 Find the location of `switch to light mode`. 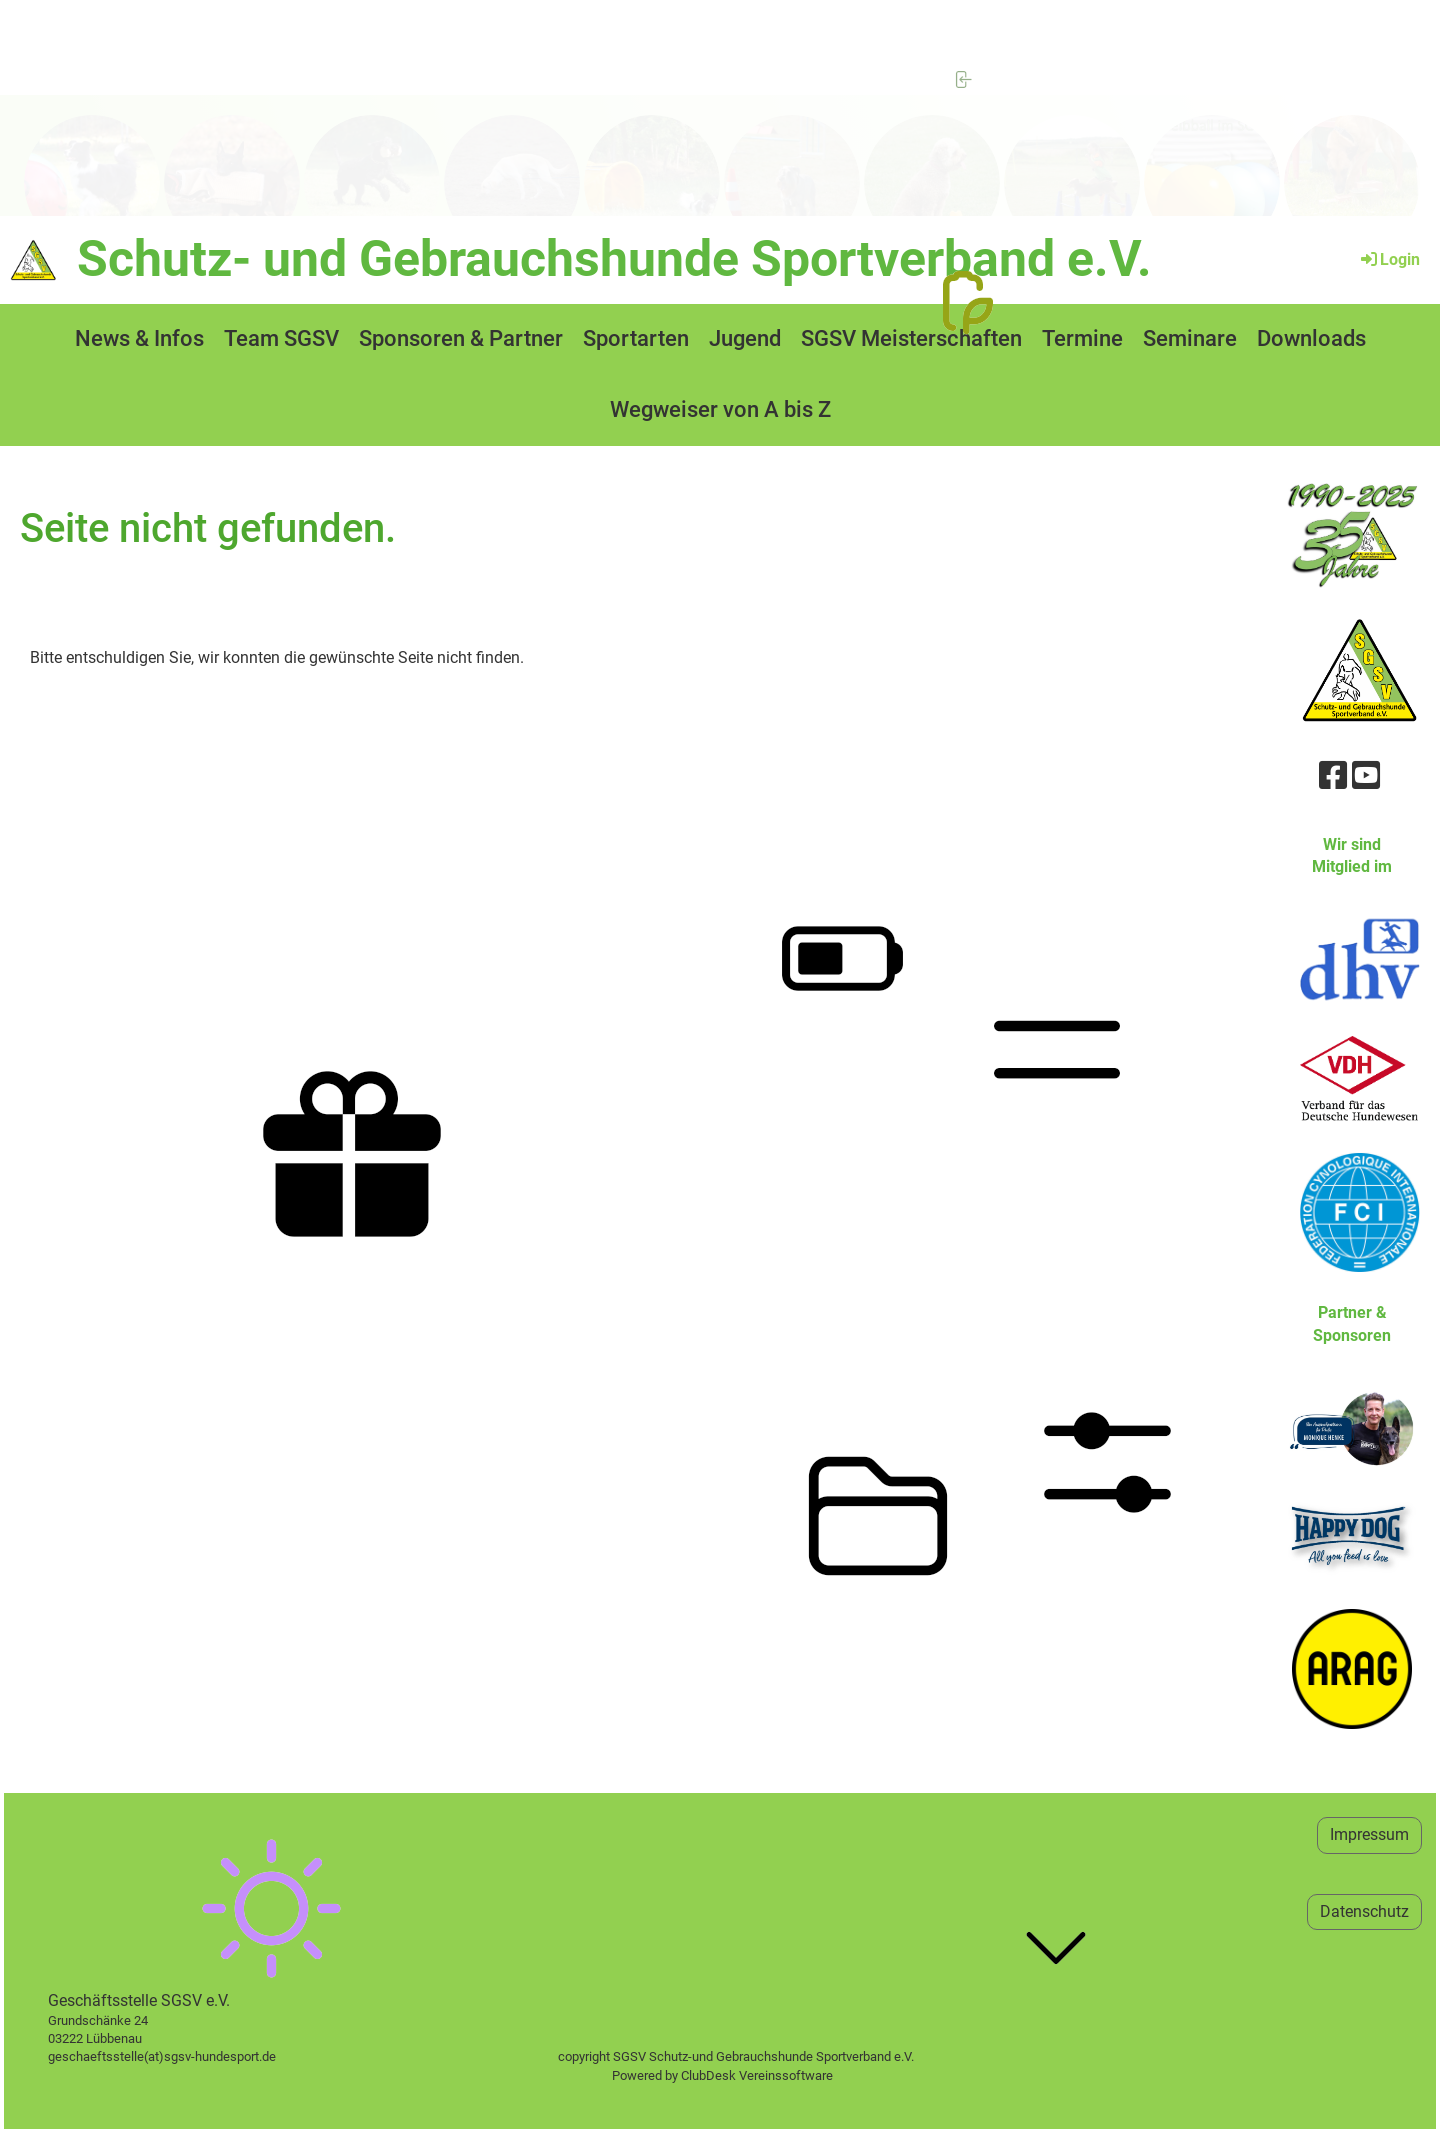

switch to light mode is located at coordinates (271, 1908).